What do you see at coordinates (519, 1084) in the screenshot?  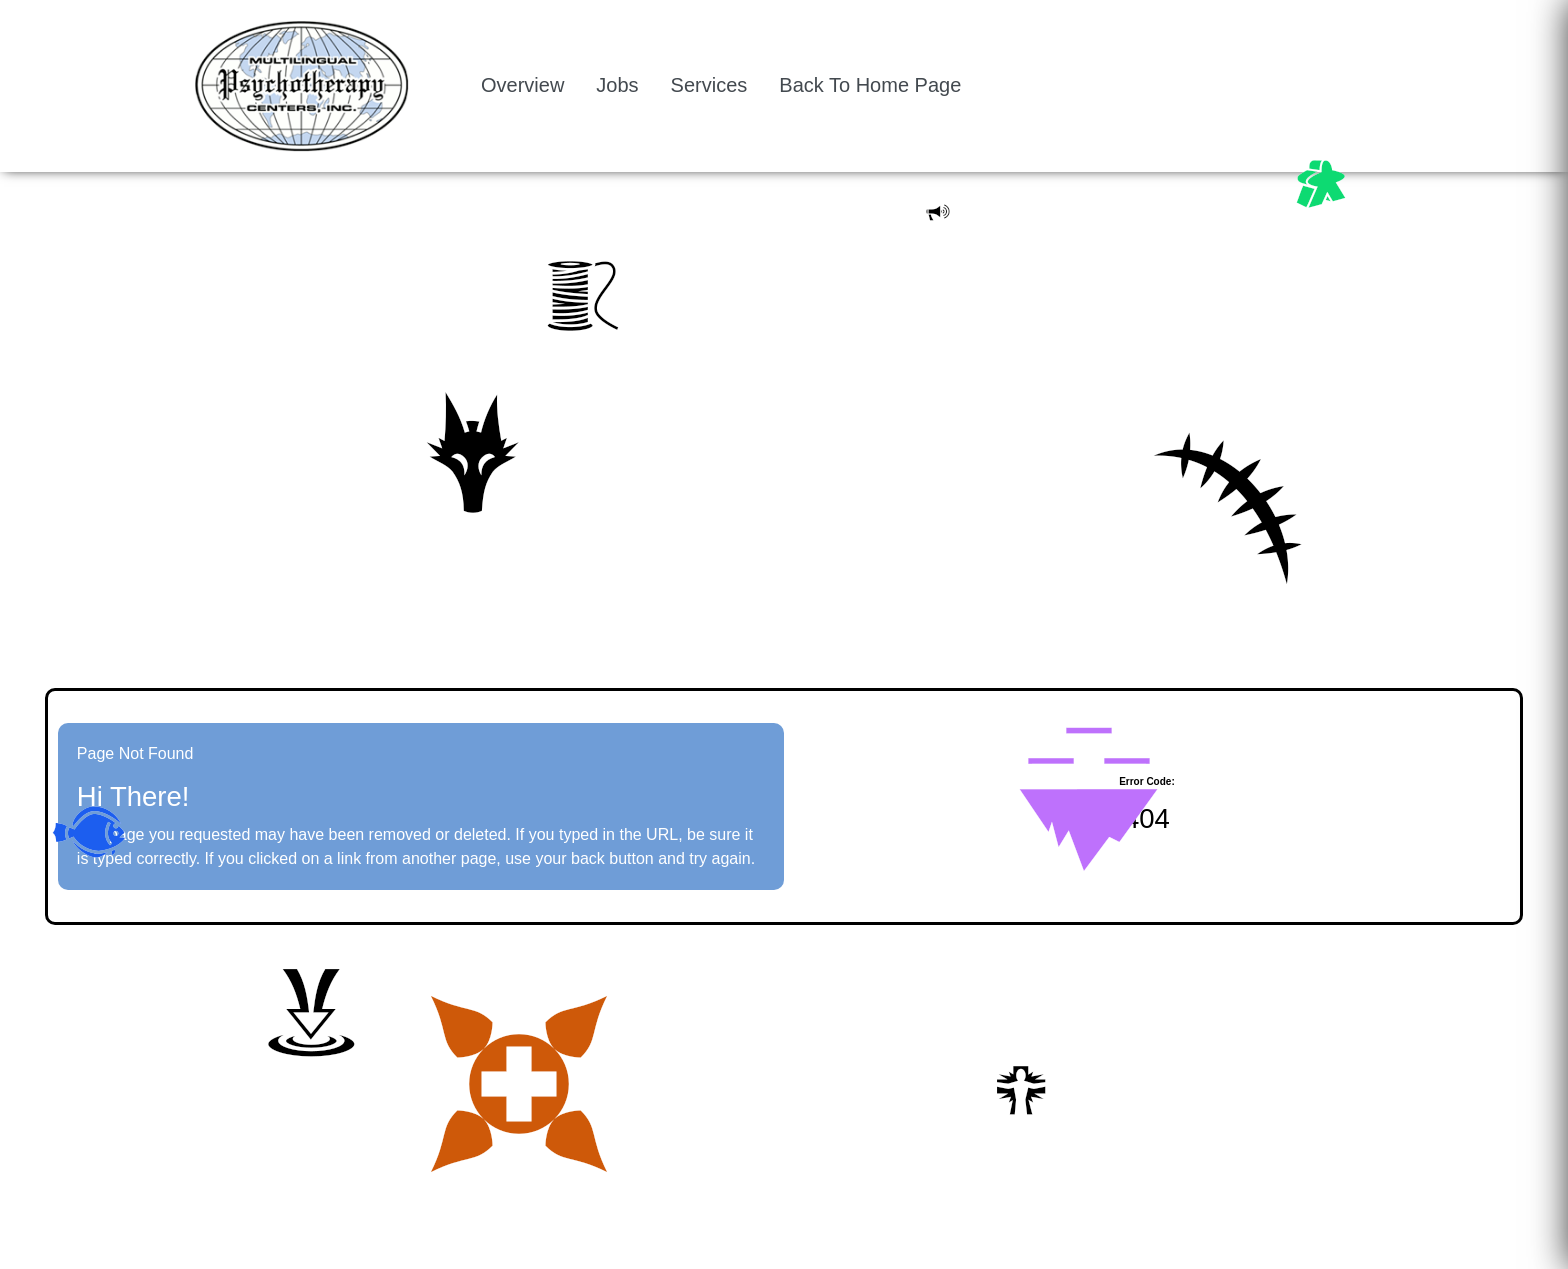 I see `indicates level four or advanced tier achievement` at bounding box center [519, 1084].